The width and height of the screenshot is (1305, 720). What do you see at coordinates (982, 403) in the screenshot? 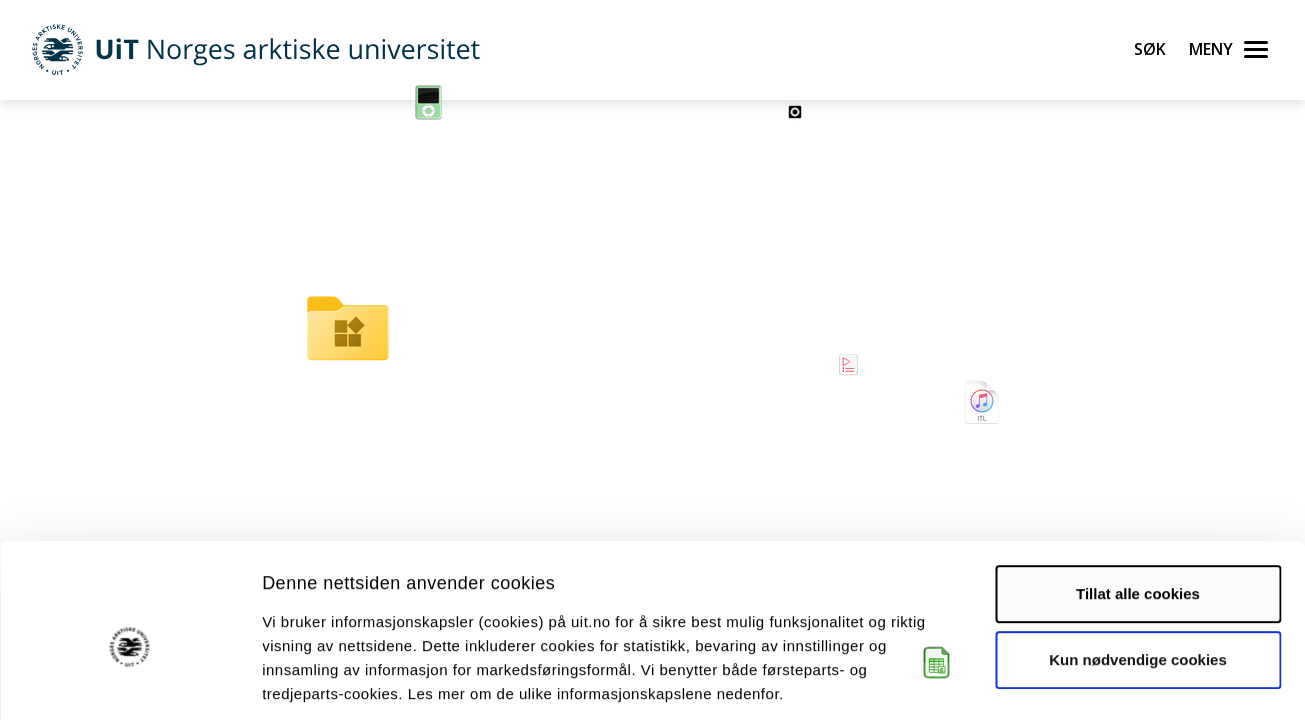
I see `iTunes library database file` at bounding box center [982, 403].